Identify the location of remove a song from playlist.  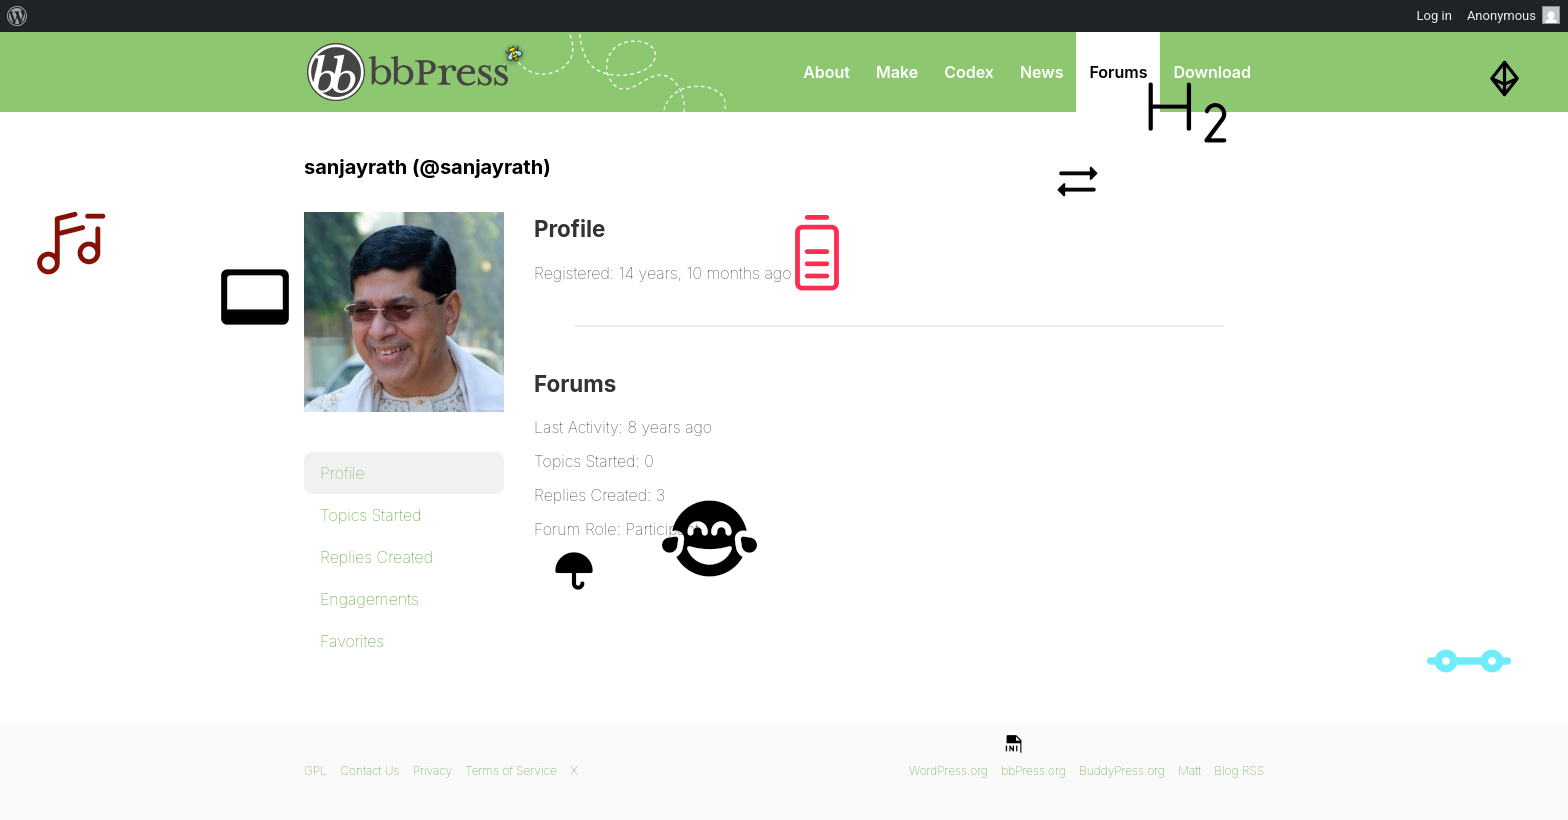
(72, 241).